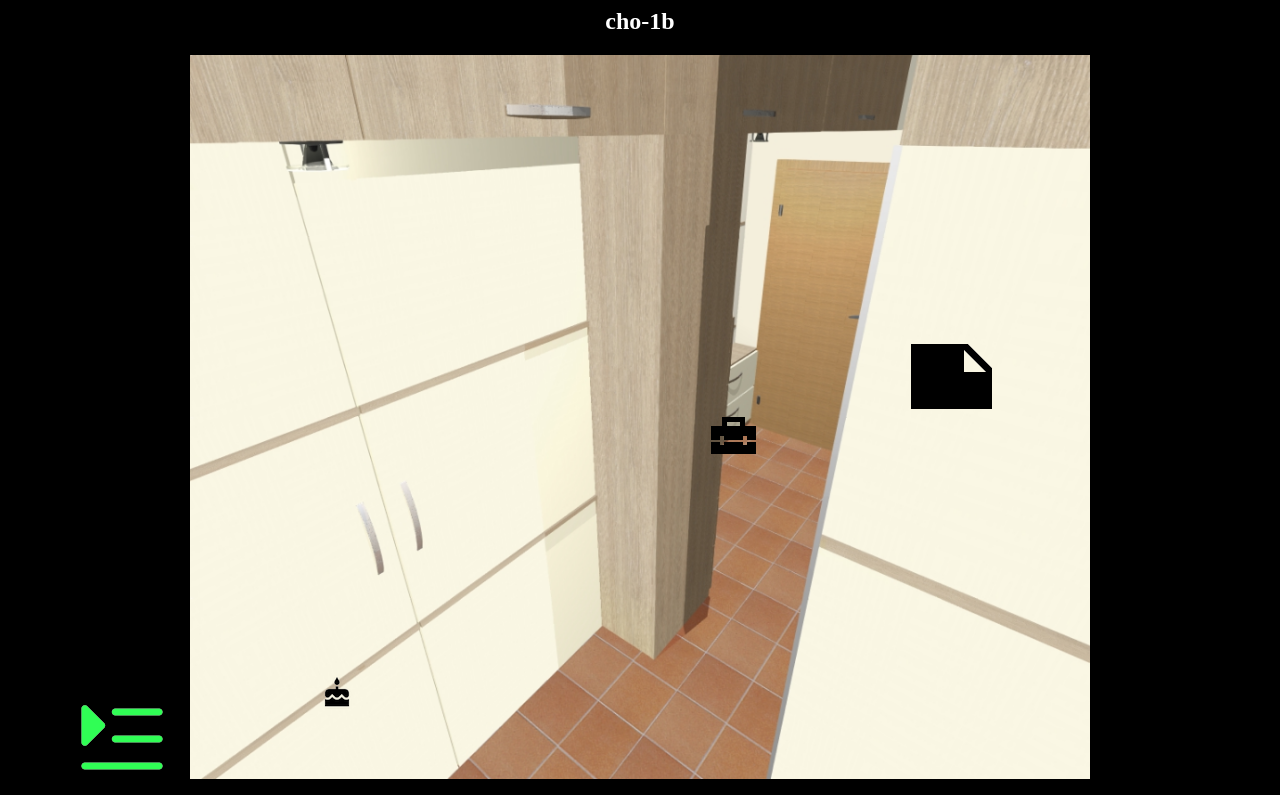 The height and width of the screenshot is (795, 1280). Describe the element at coordinates (122, 739) in the screenshot. I see `increase text indentation` at that location.